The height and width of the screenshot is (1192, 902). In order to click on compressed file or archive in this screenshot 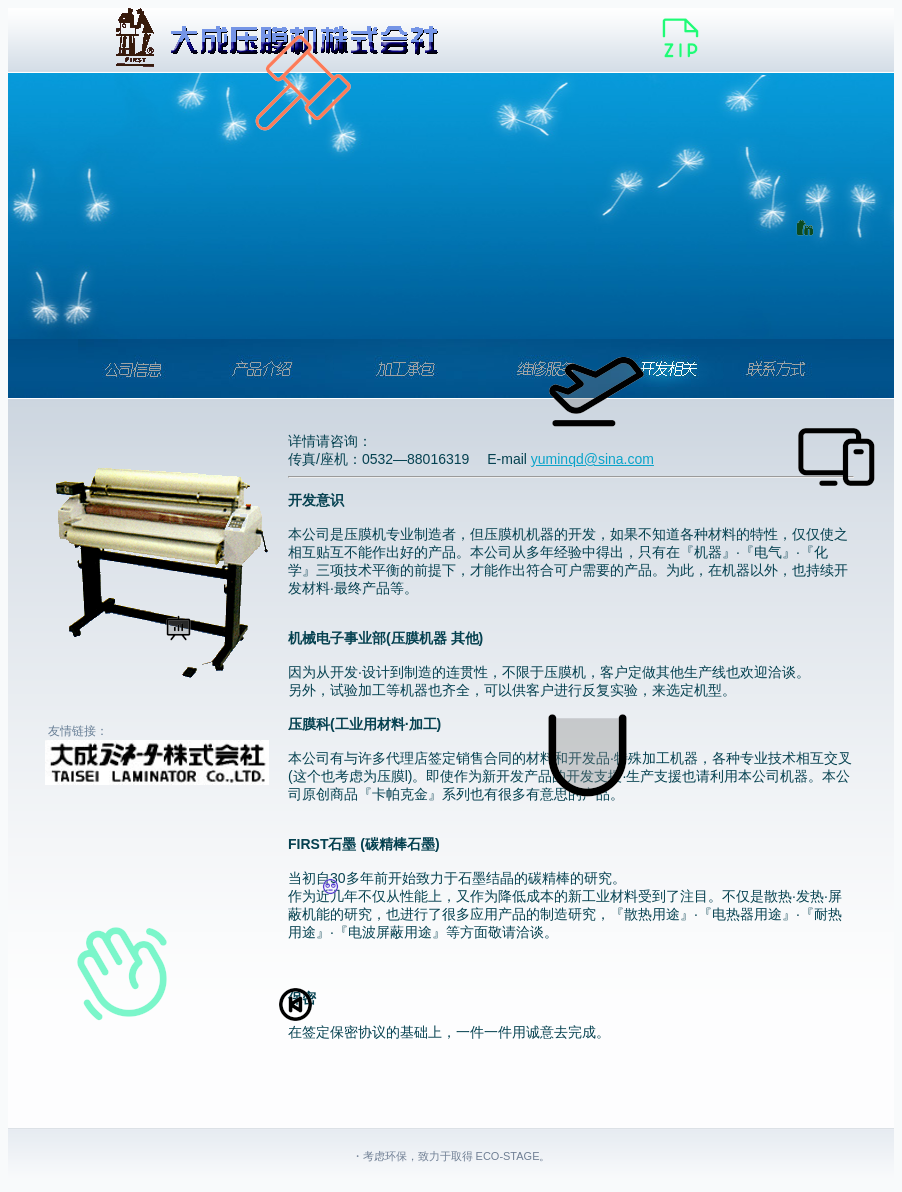, I will do `click(680, 39)`.